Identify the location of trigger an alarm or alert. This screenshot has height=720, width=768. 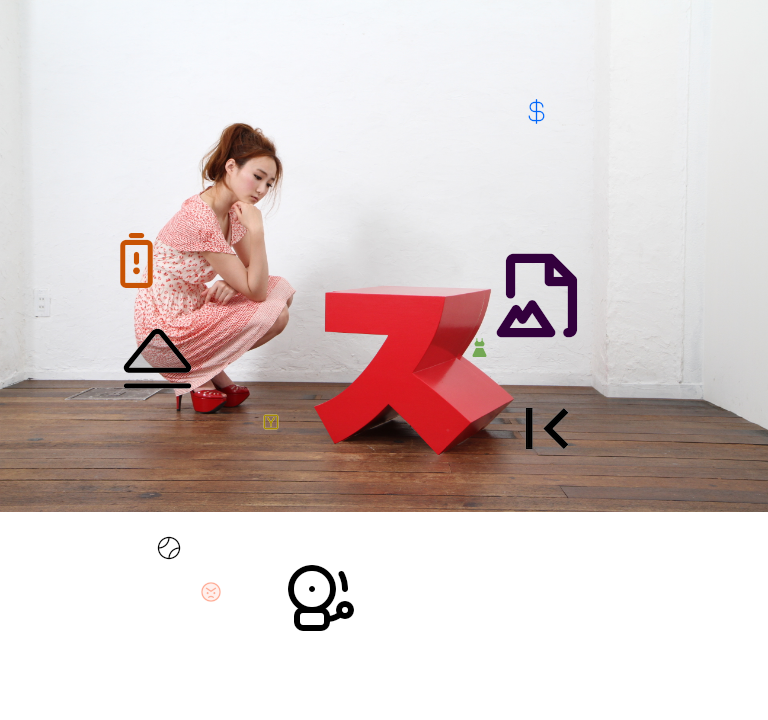
(321, 598).